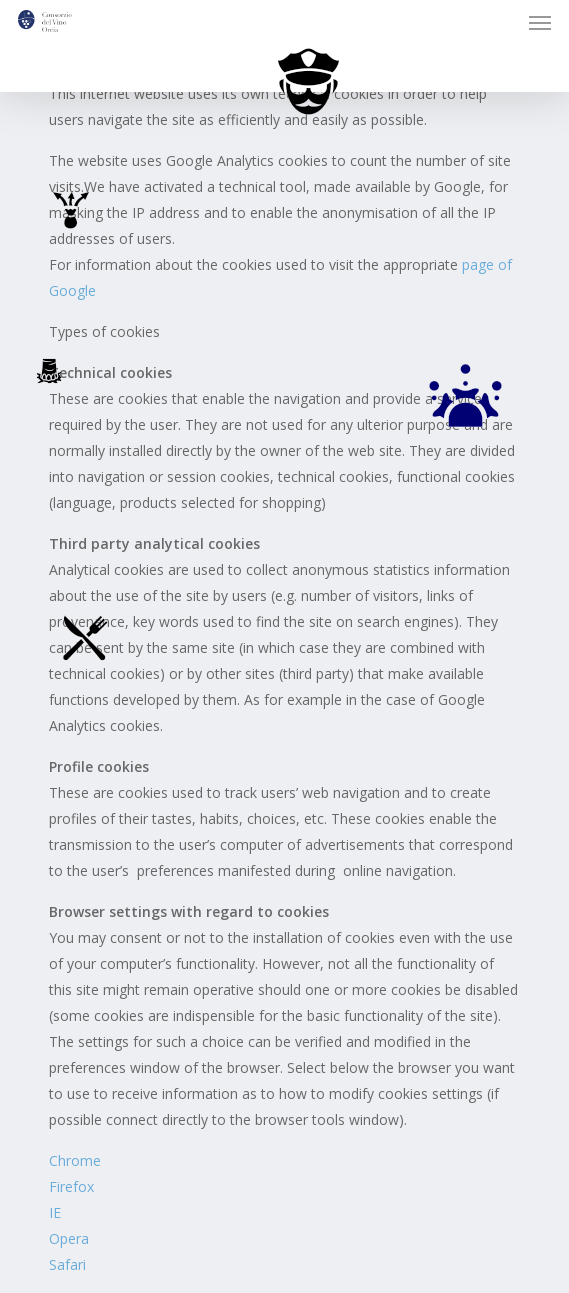 This screenshot has width=569, height=1293. Describe the element at coordinates (71, 210) in the screenshot. I see `track your expenses` at that location.